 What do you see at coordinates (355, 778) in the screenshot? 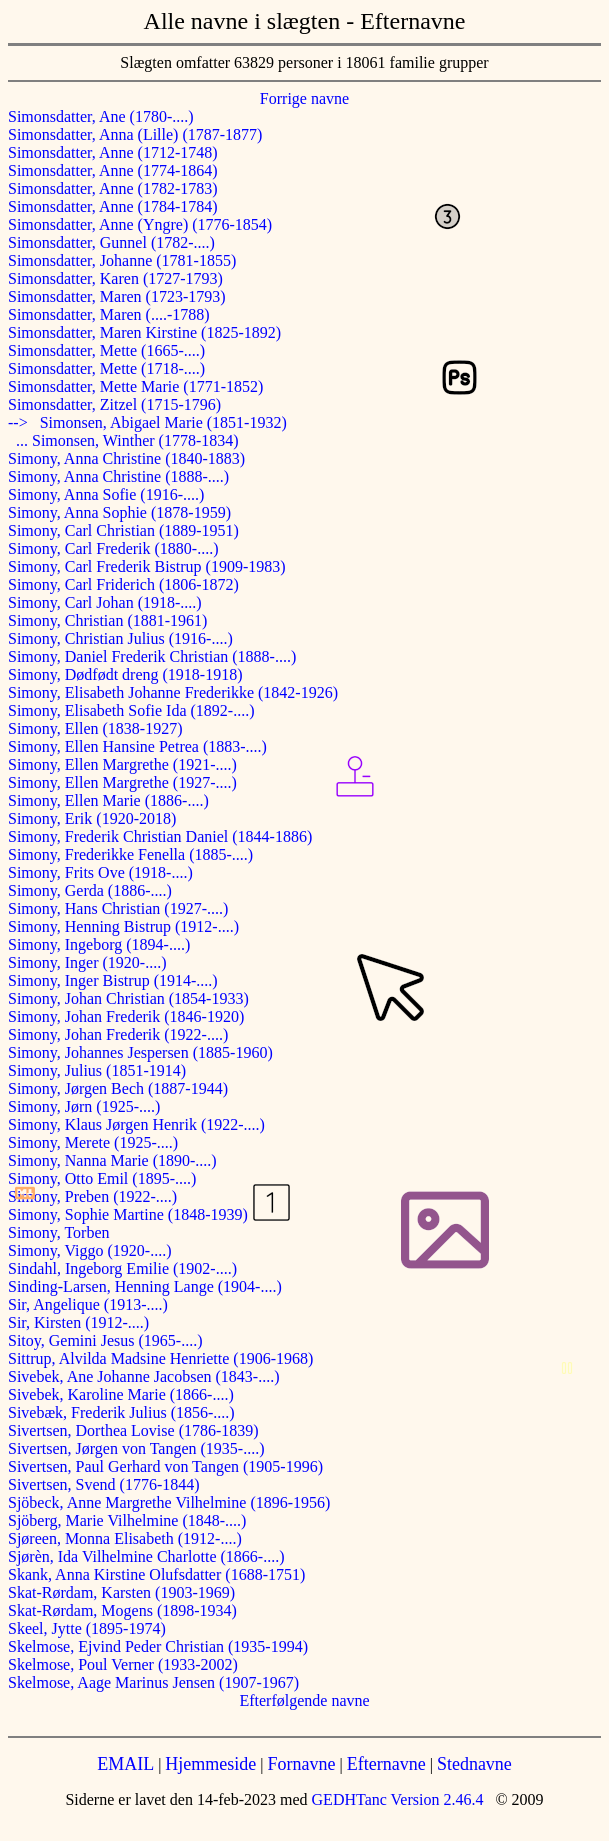
I see `access game controls or gaming features` at bounding box center [355, 778].